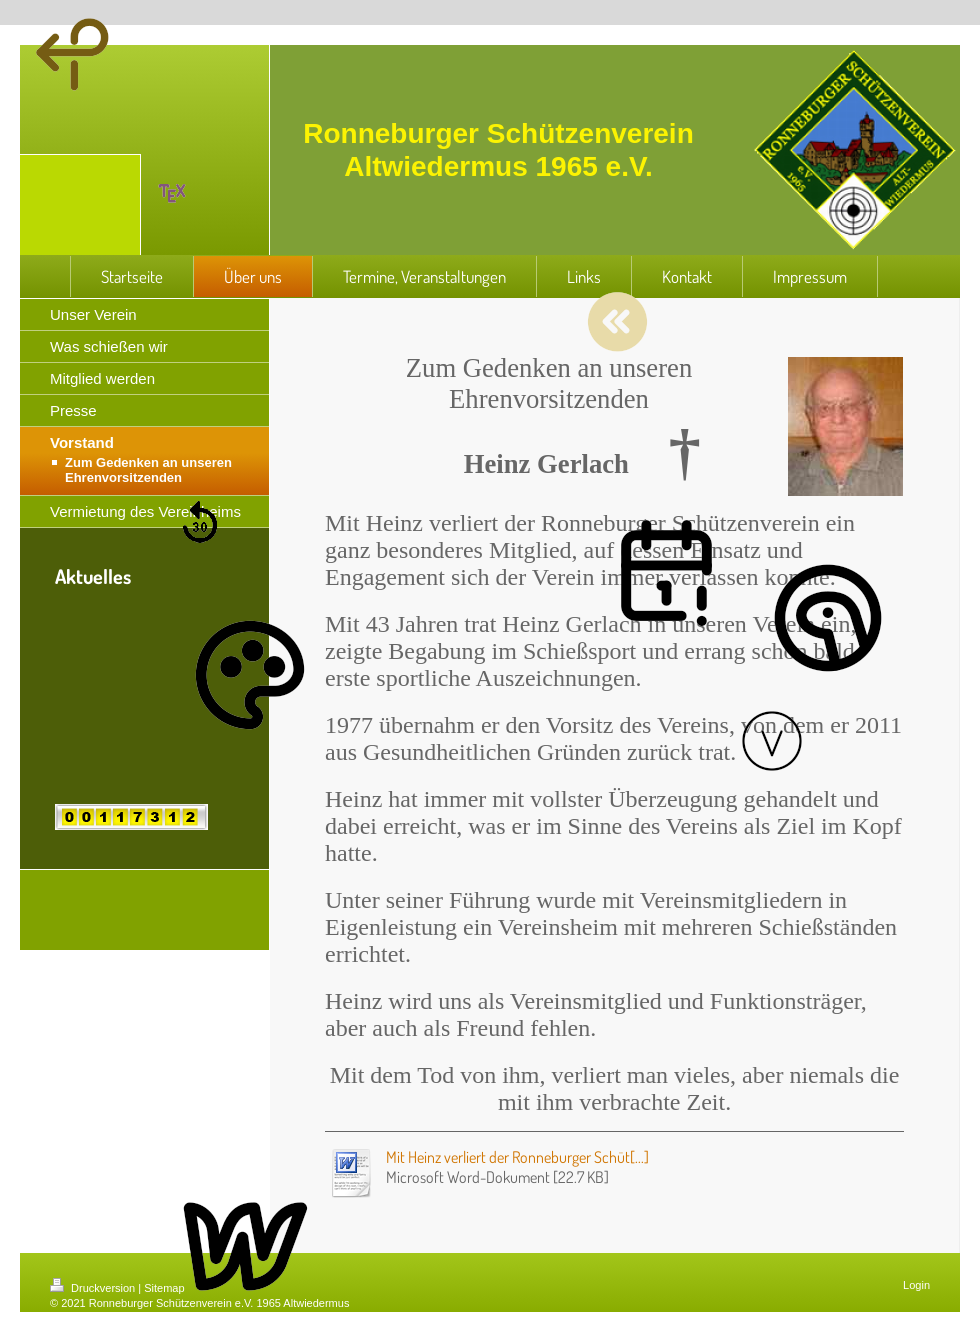 The width and height of the screenshot is (980, 1332). Describe the element at coordinates (70, 52) in the screenshot. I see `undo recent action` at that location.